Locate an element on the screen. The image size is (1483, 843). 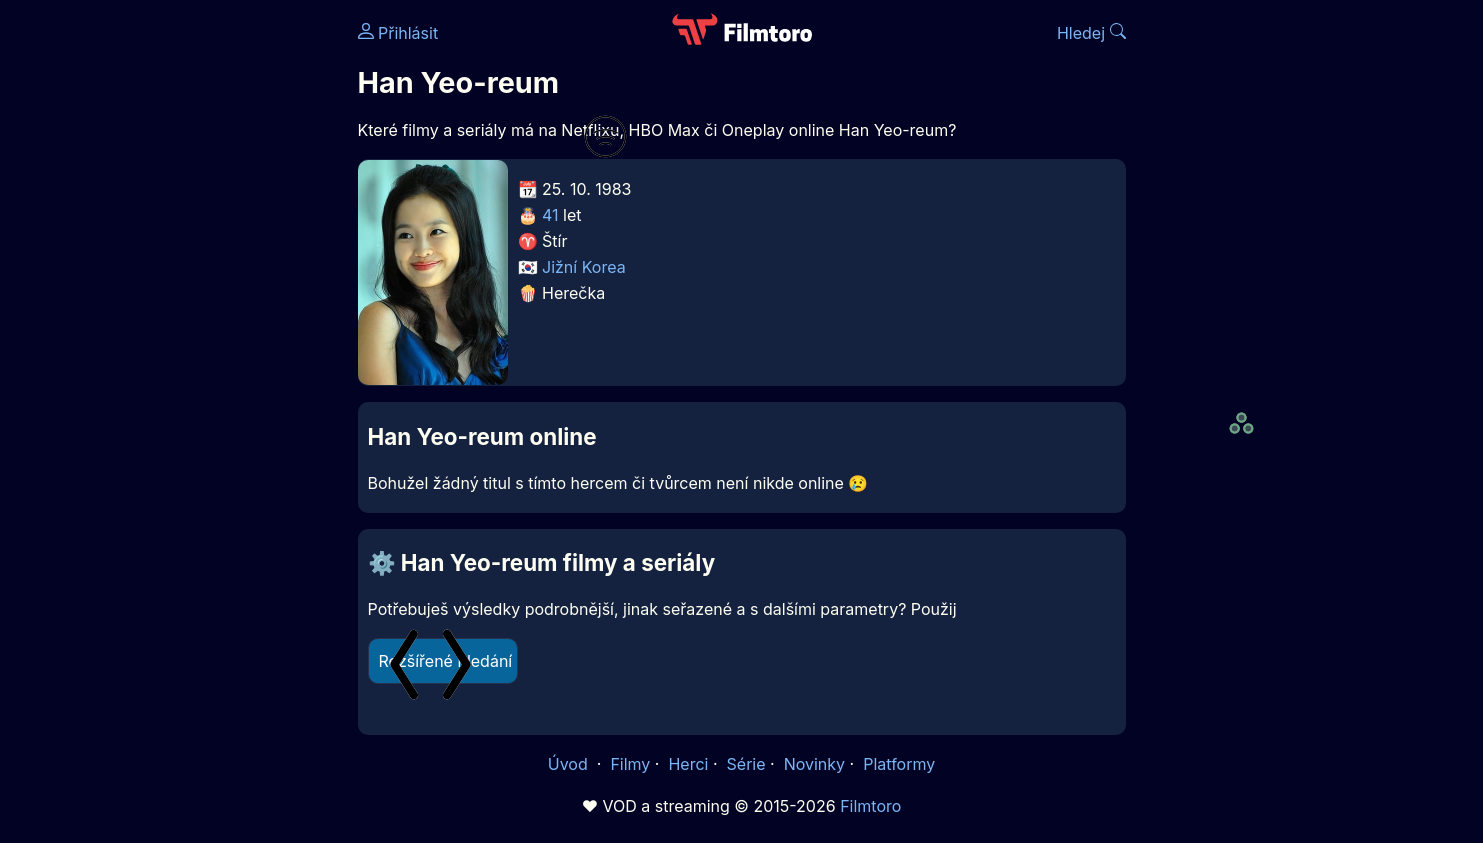
open Spotify is located at coordinates (605, 136).